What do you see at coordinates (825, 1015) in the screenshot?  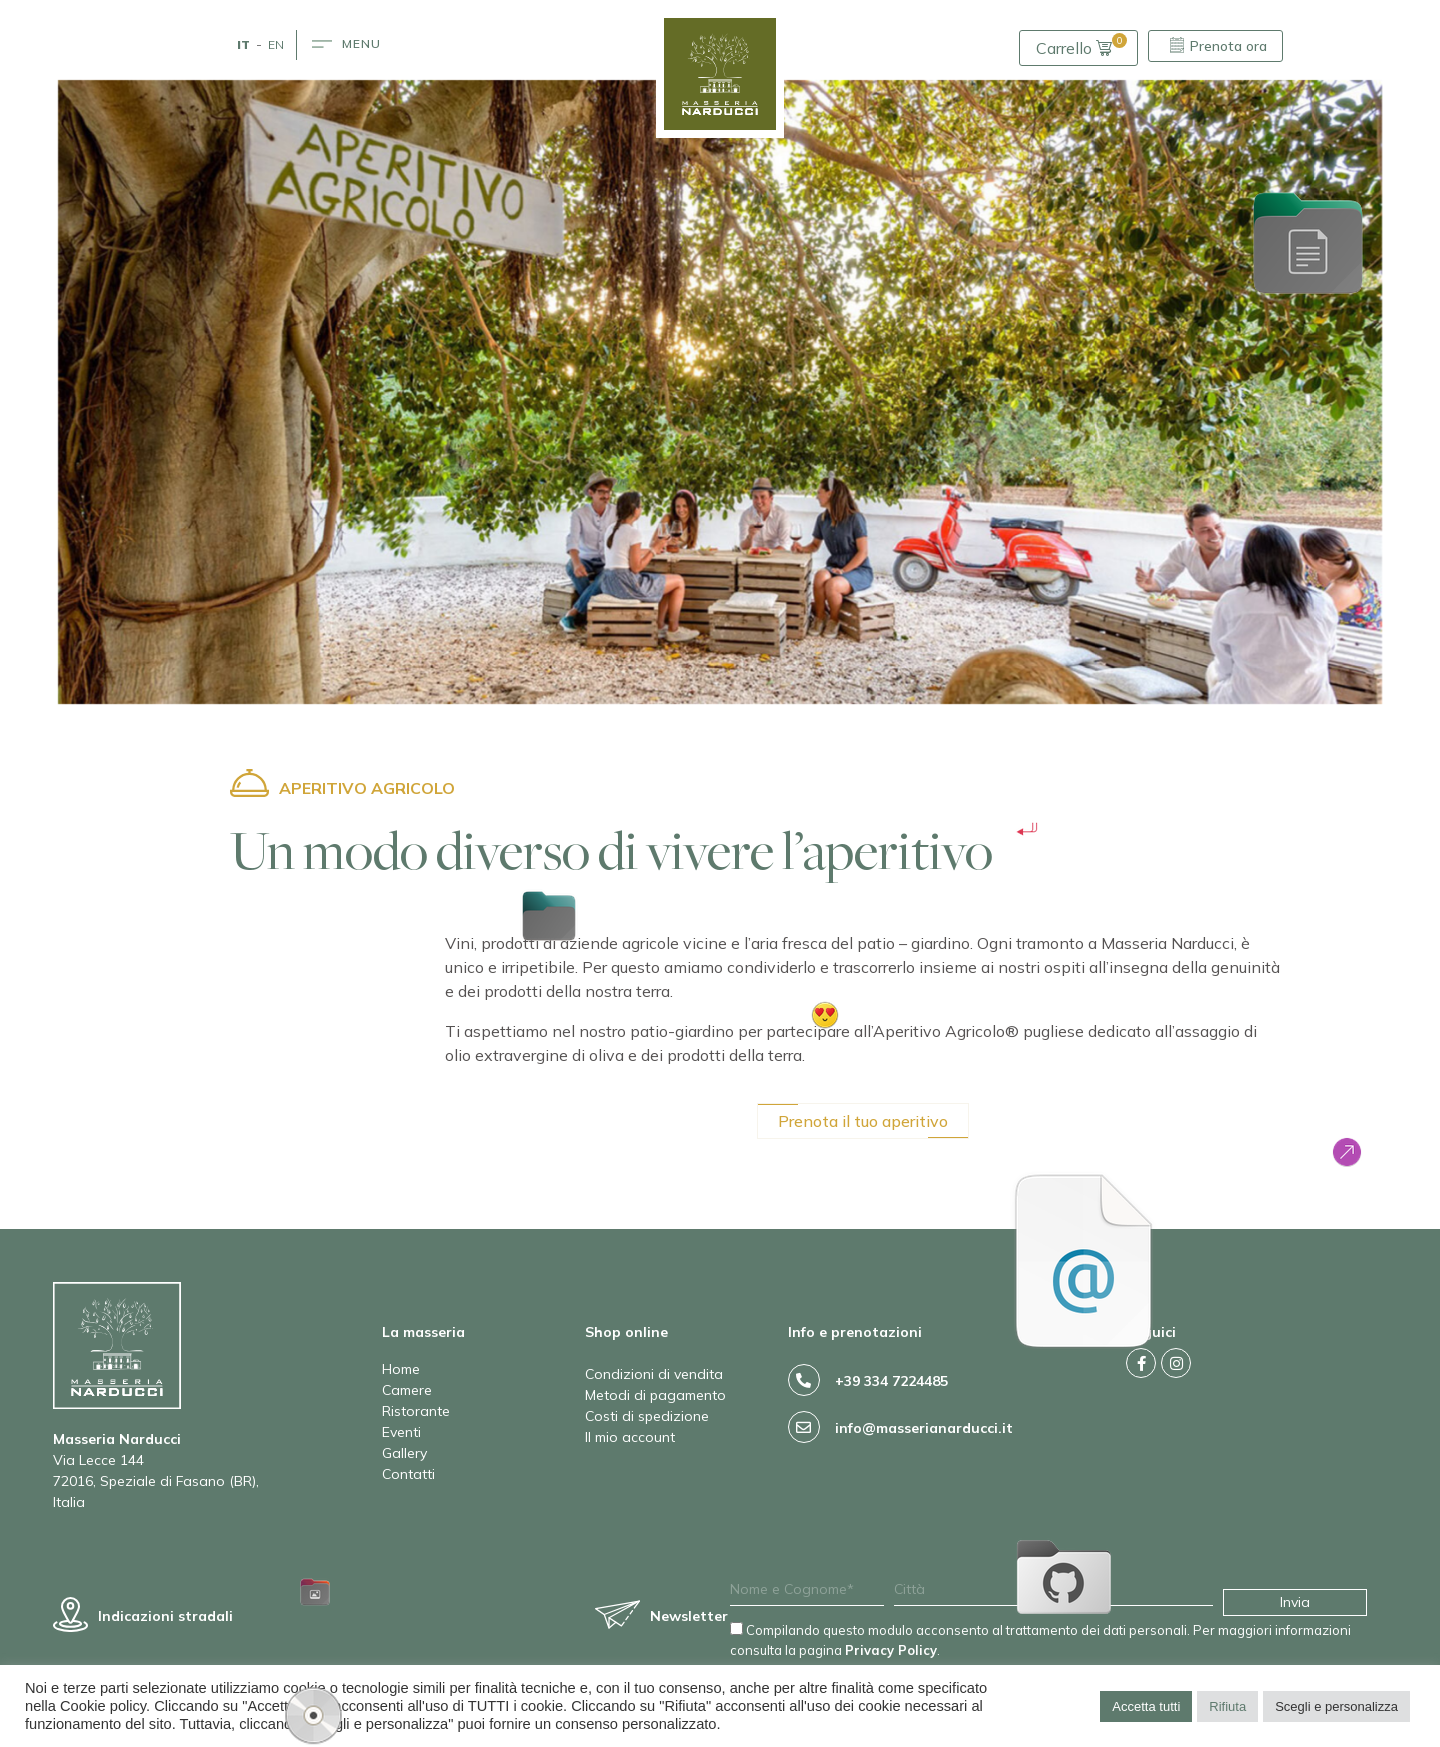 I see `open the Socialize messaging app` at bounding box center [825, 1015].